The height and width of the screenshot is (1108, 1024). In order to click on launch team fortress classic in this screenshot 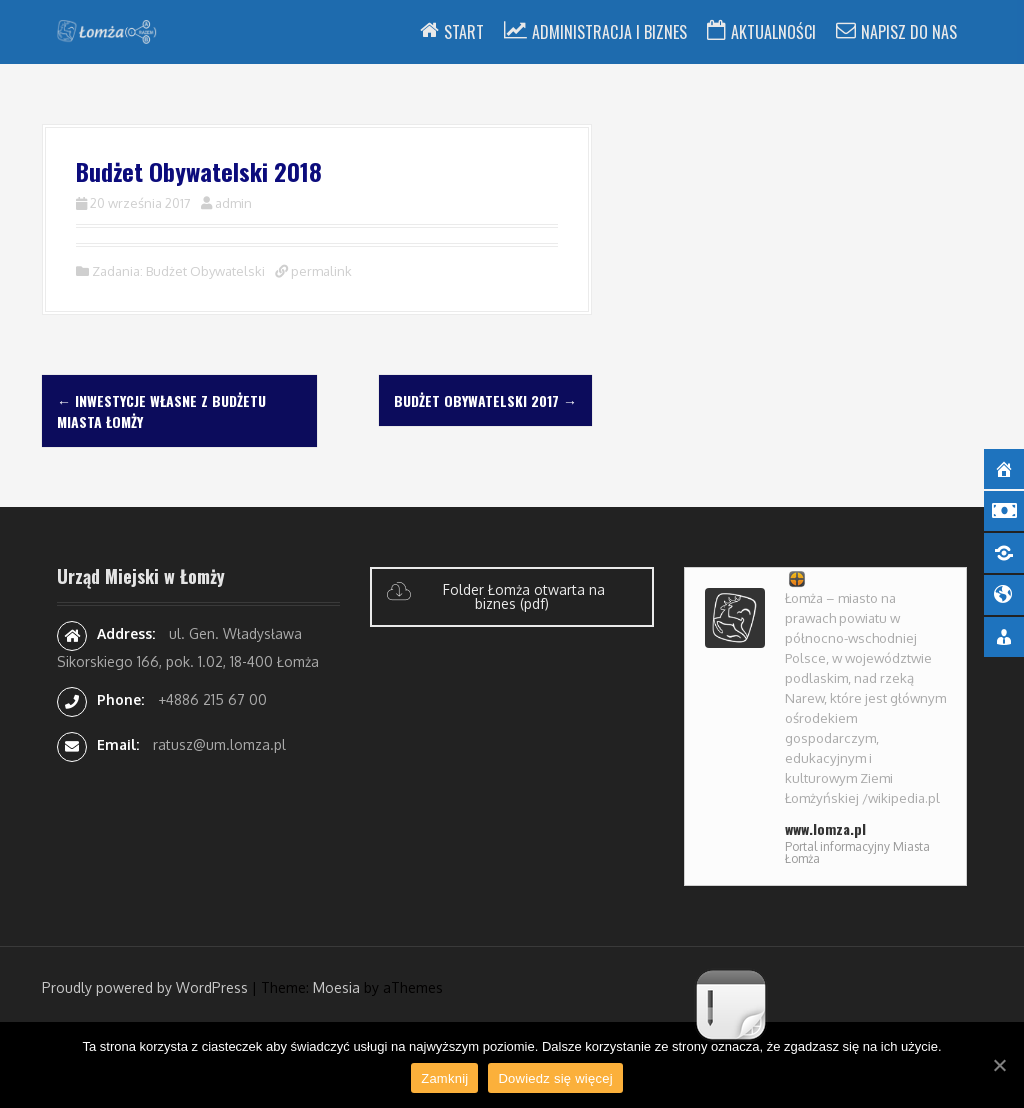, I will do `click(797, 579)`.